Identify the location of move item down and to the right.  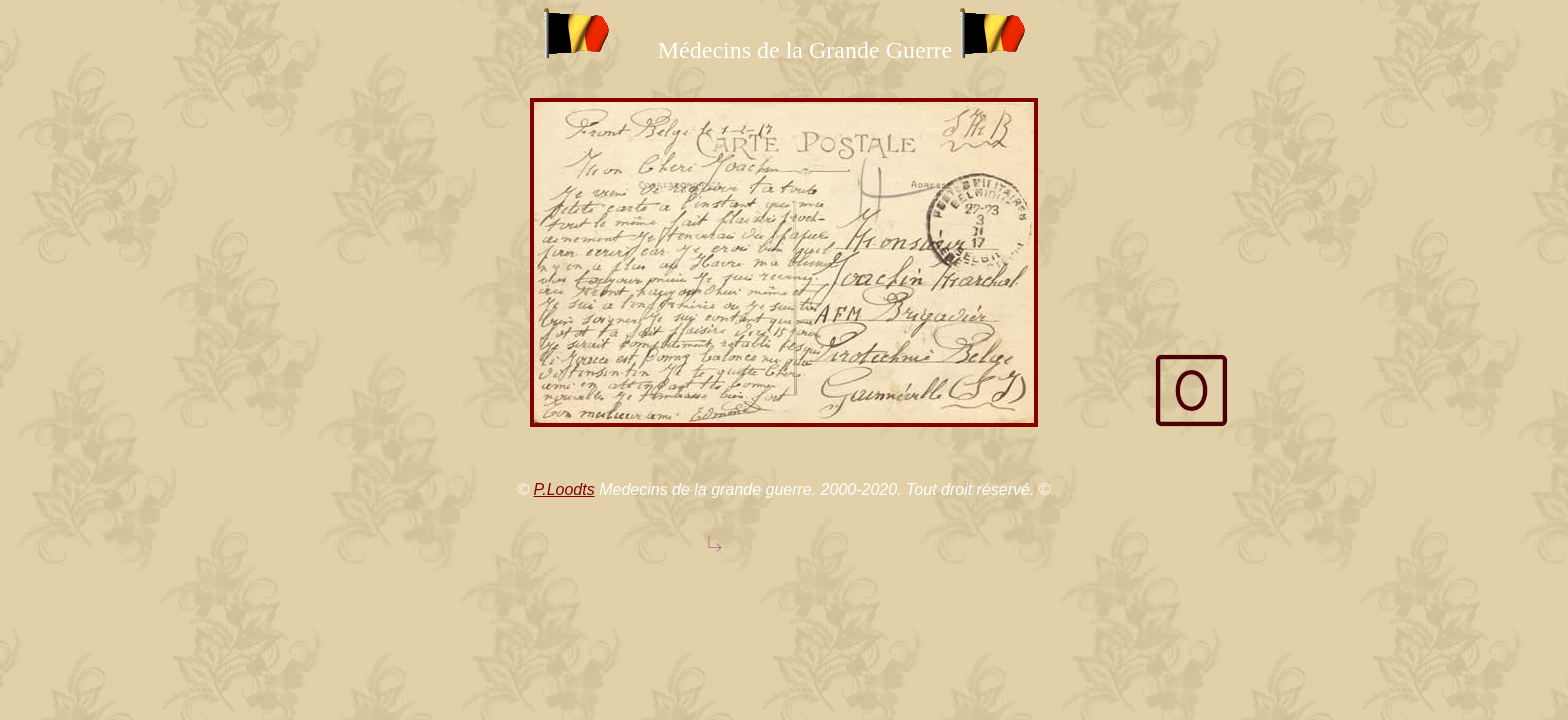
(713, 543).